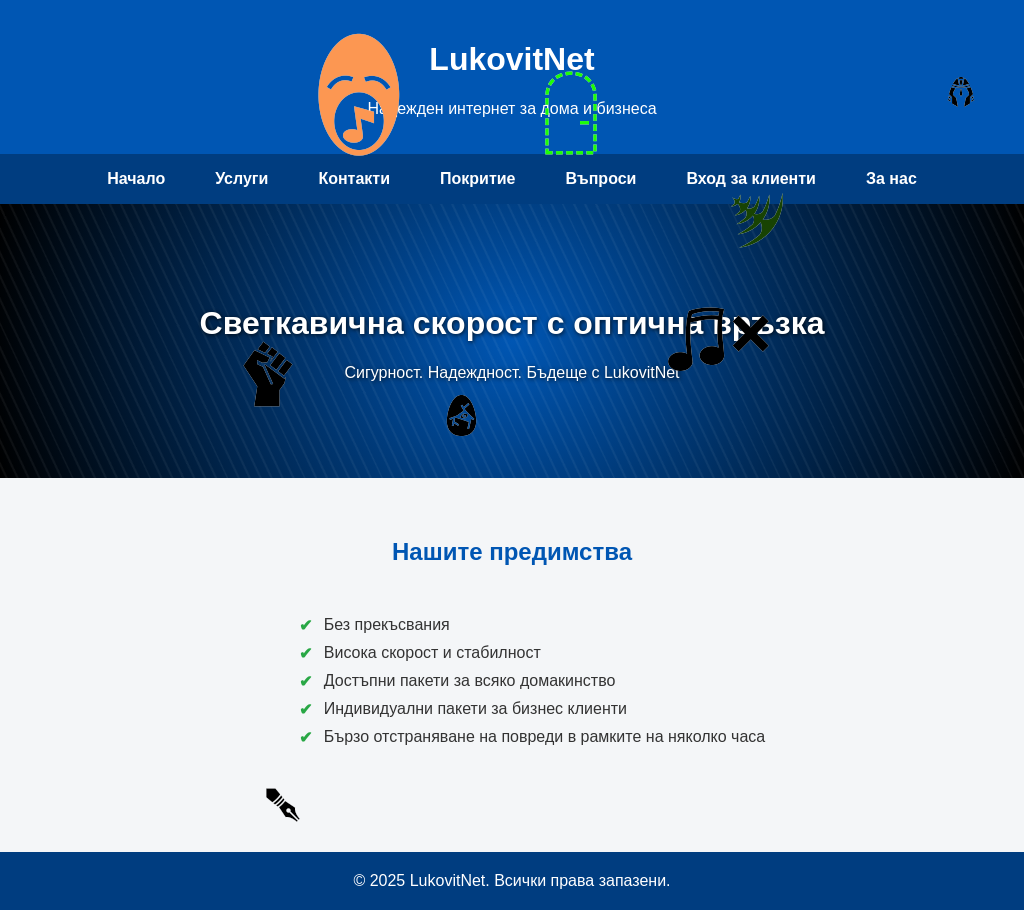 This screenshot has height=910, width=1024. Describe the element at coordinates (461, 415) in the screenshot. I see `view creature or monster egg details` at that location.